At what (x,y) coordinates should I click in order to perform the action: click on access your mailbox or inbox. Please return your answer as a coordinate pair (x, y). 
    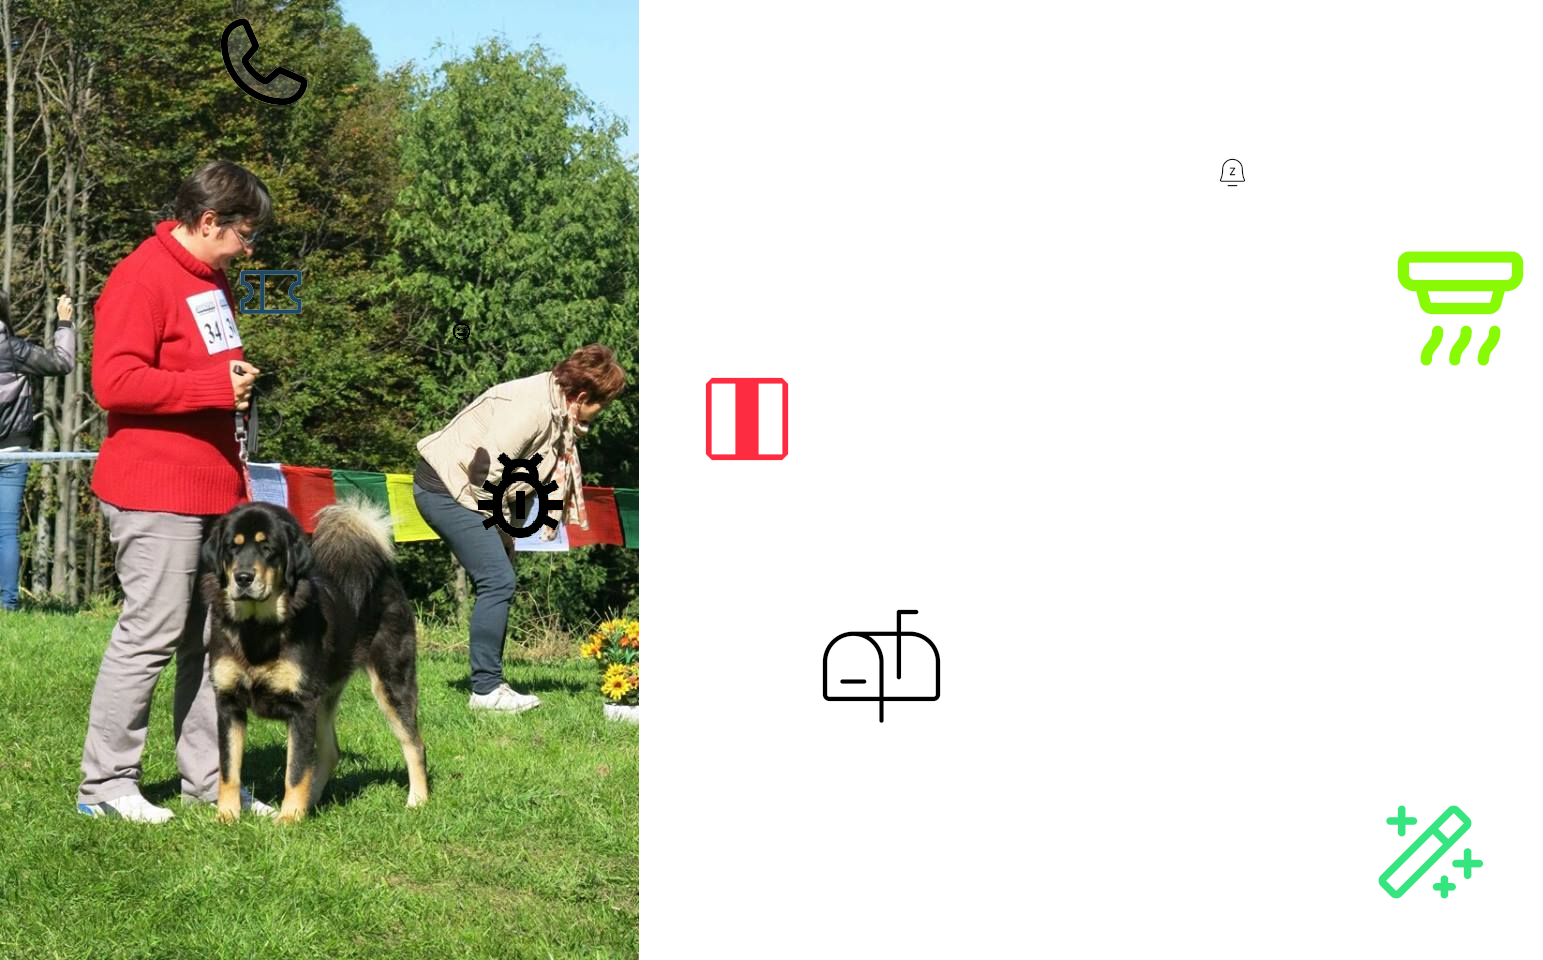
    Looking at the image, I should click on (881, 668).